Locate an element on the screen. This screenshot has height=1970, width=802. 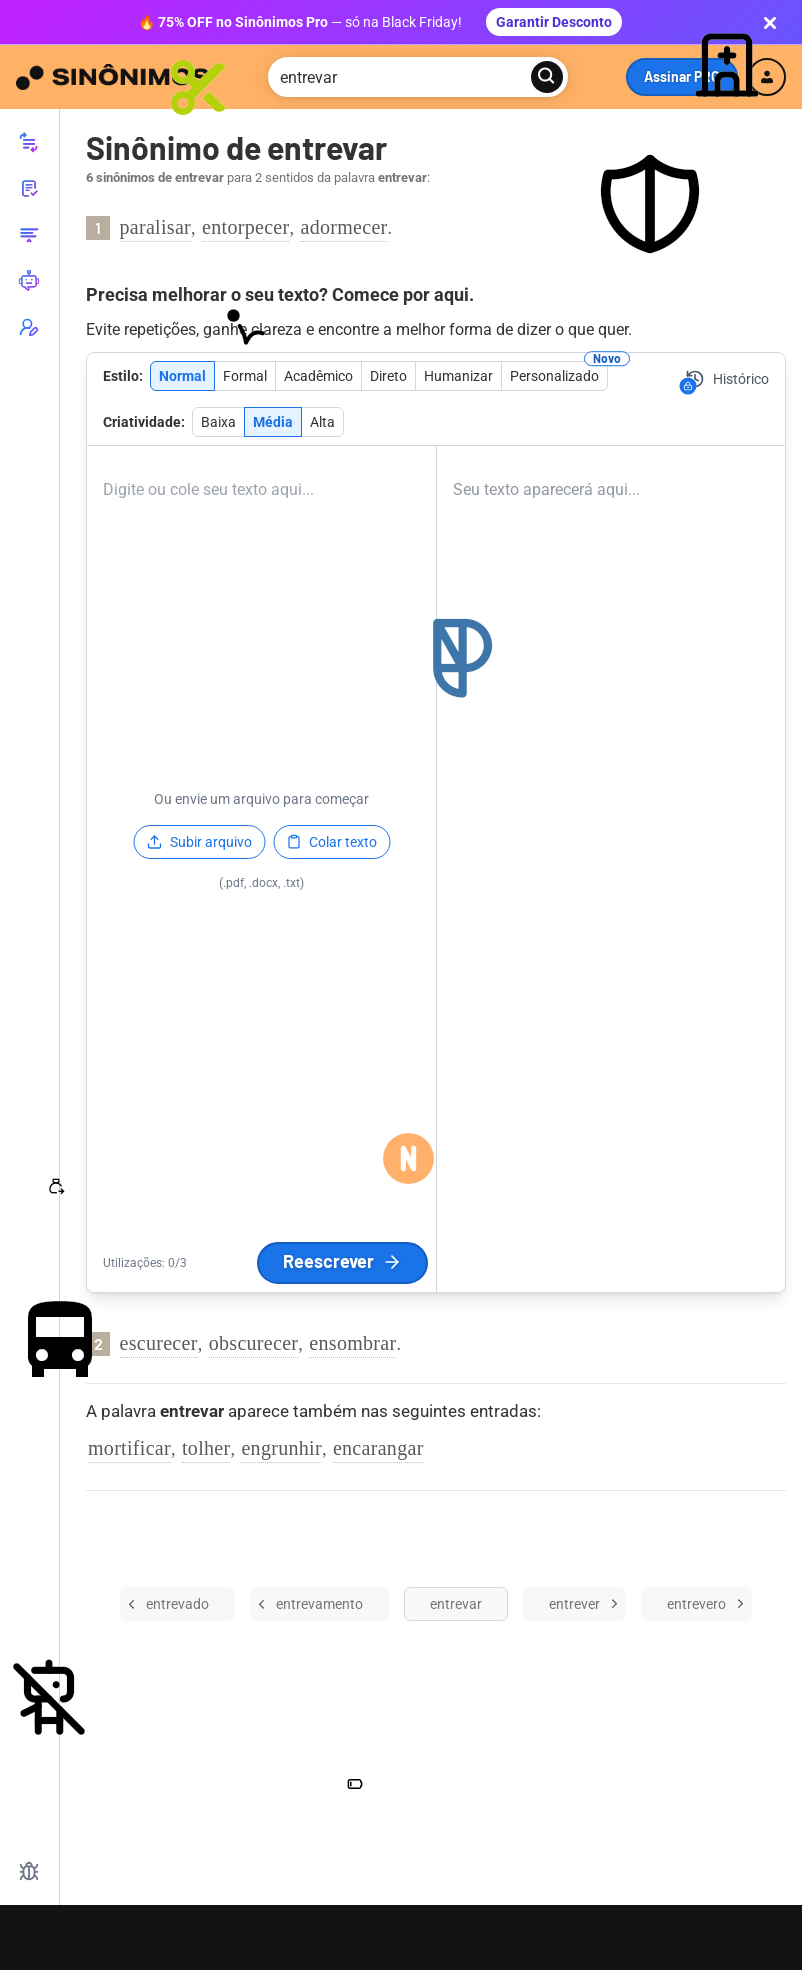
indicates partial security or protection status is located at coordinates (650, 204).